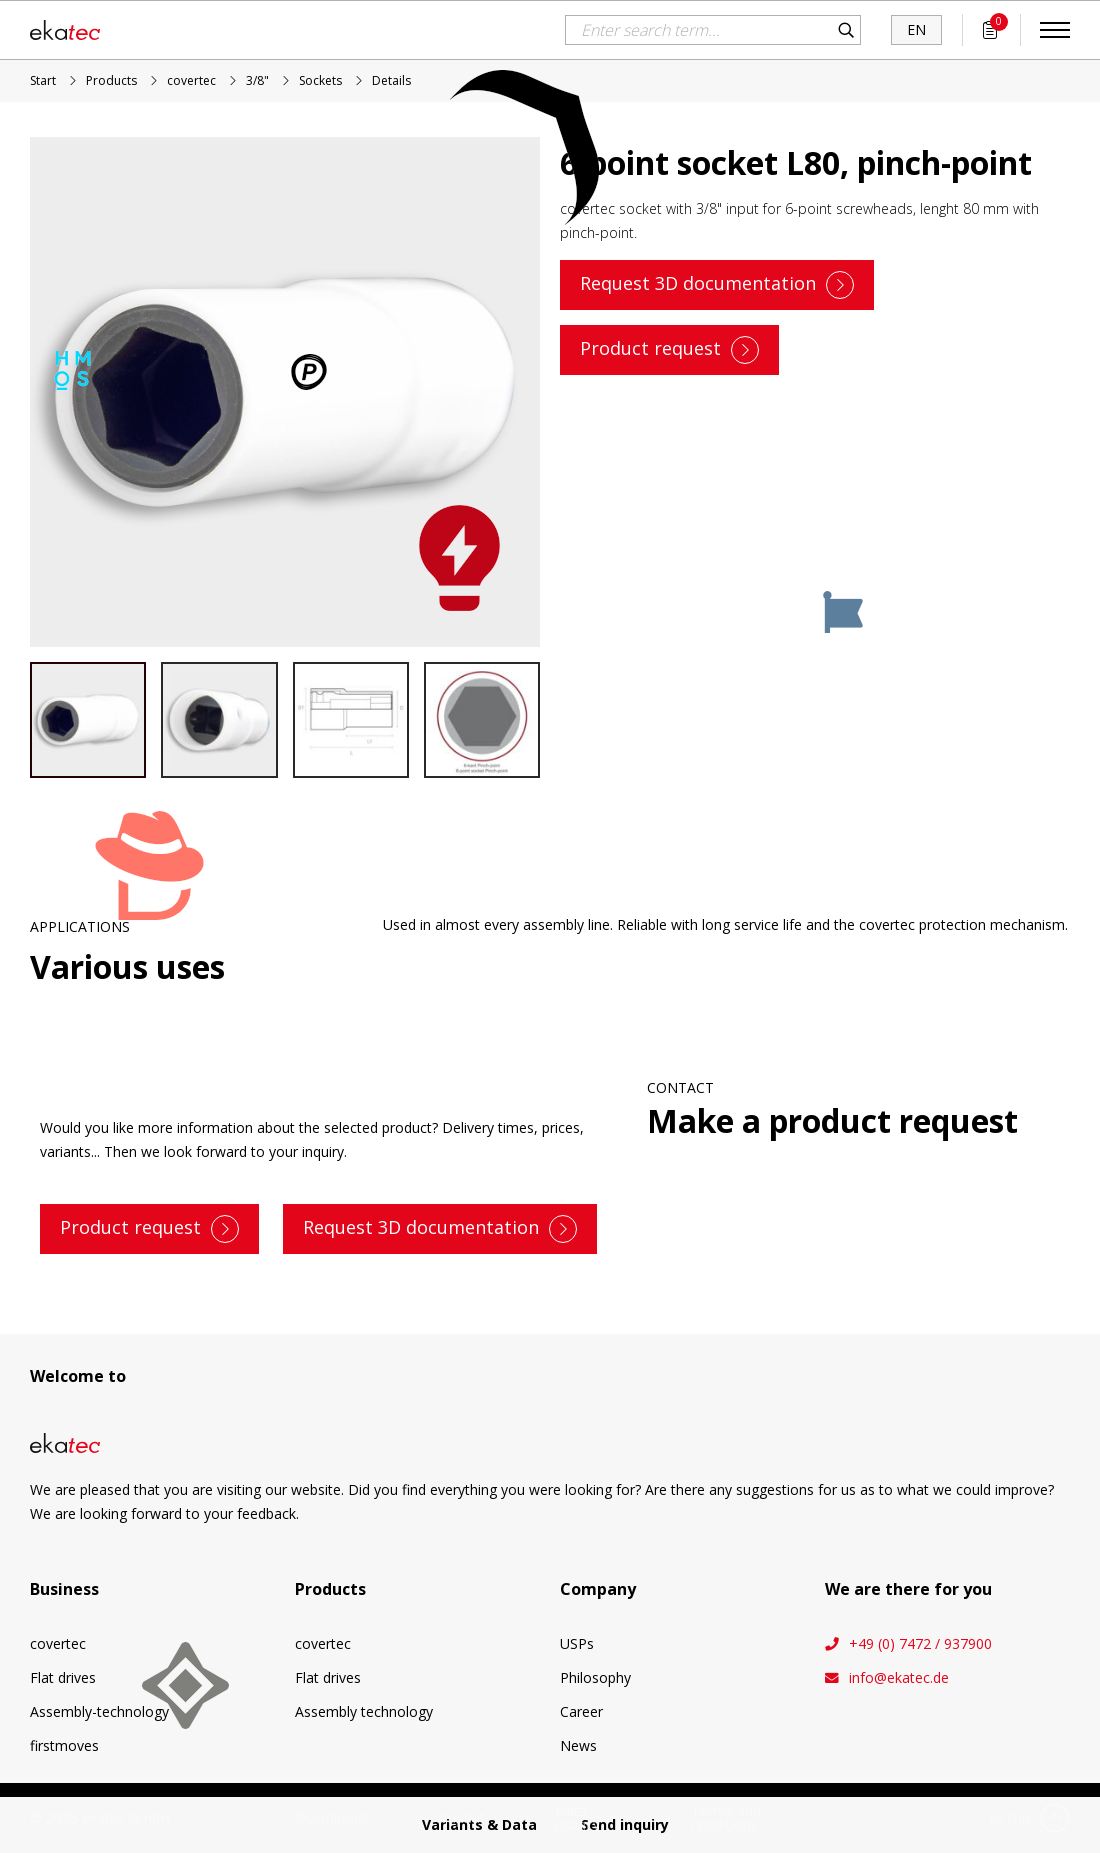 The width and height of the screenshot is (1100, 1853). What do you see at coordinates (309, 372) in the screenshot?
I see `open Paperspace cloud computing platform` at bounding box center [309, 372].